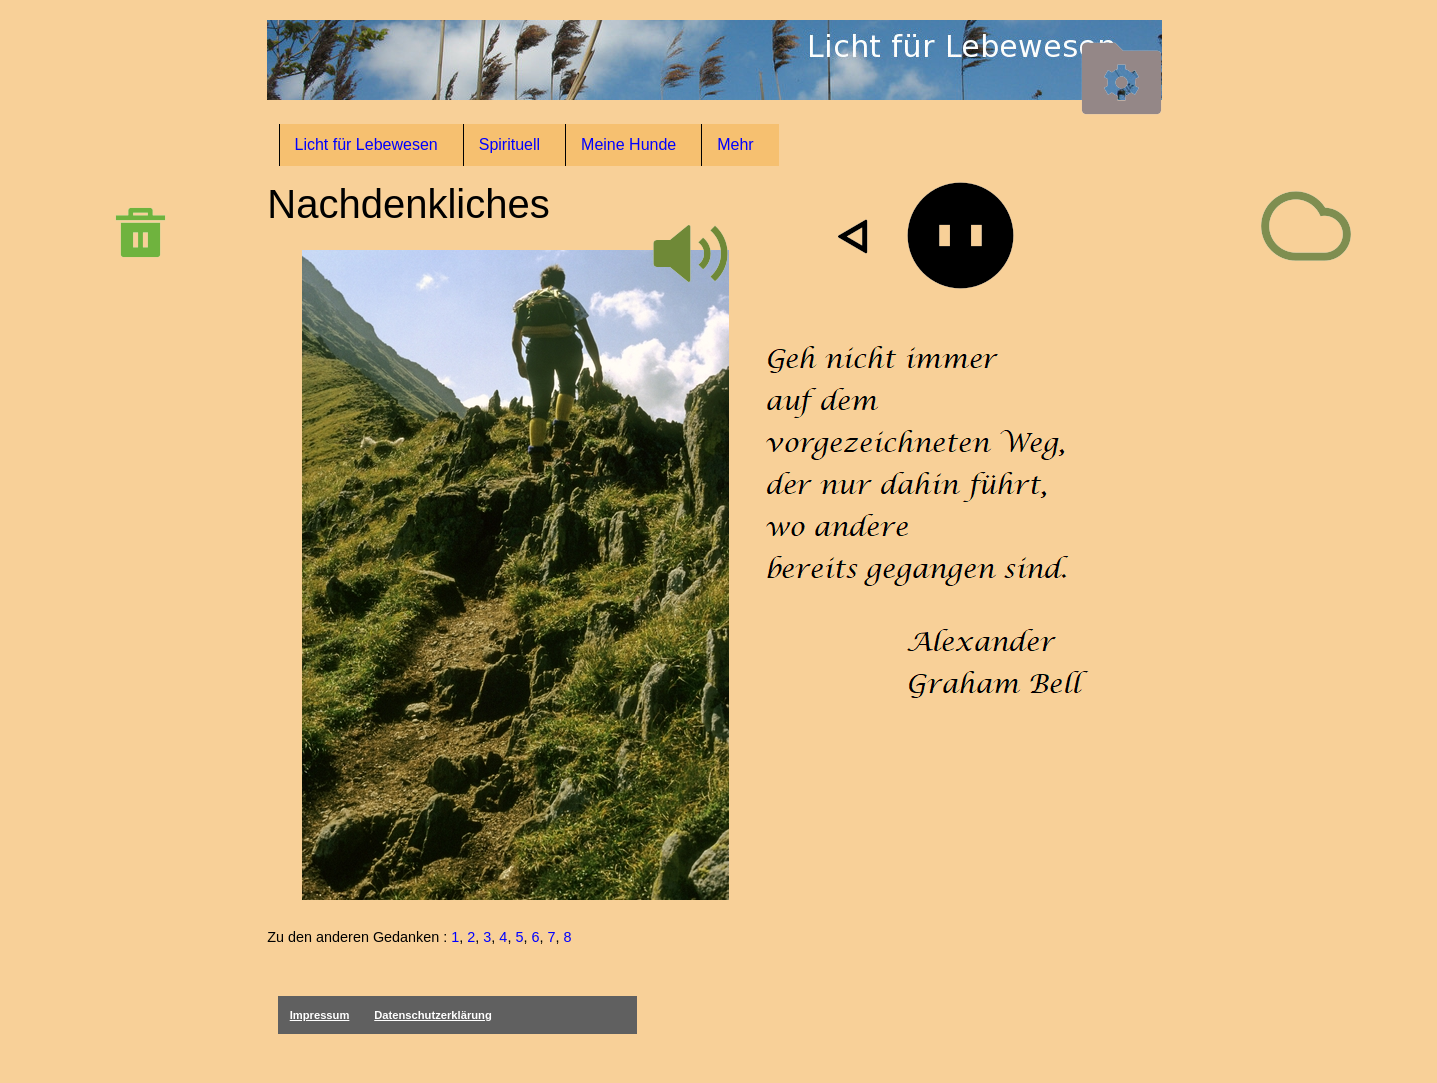 This screenshot has width=1437, height=1083. What do you see at coordinates (690, 253) in the screenshot?
I see `increase or adjust volume level` at bounding box center [690, 253].